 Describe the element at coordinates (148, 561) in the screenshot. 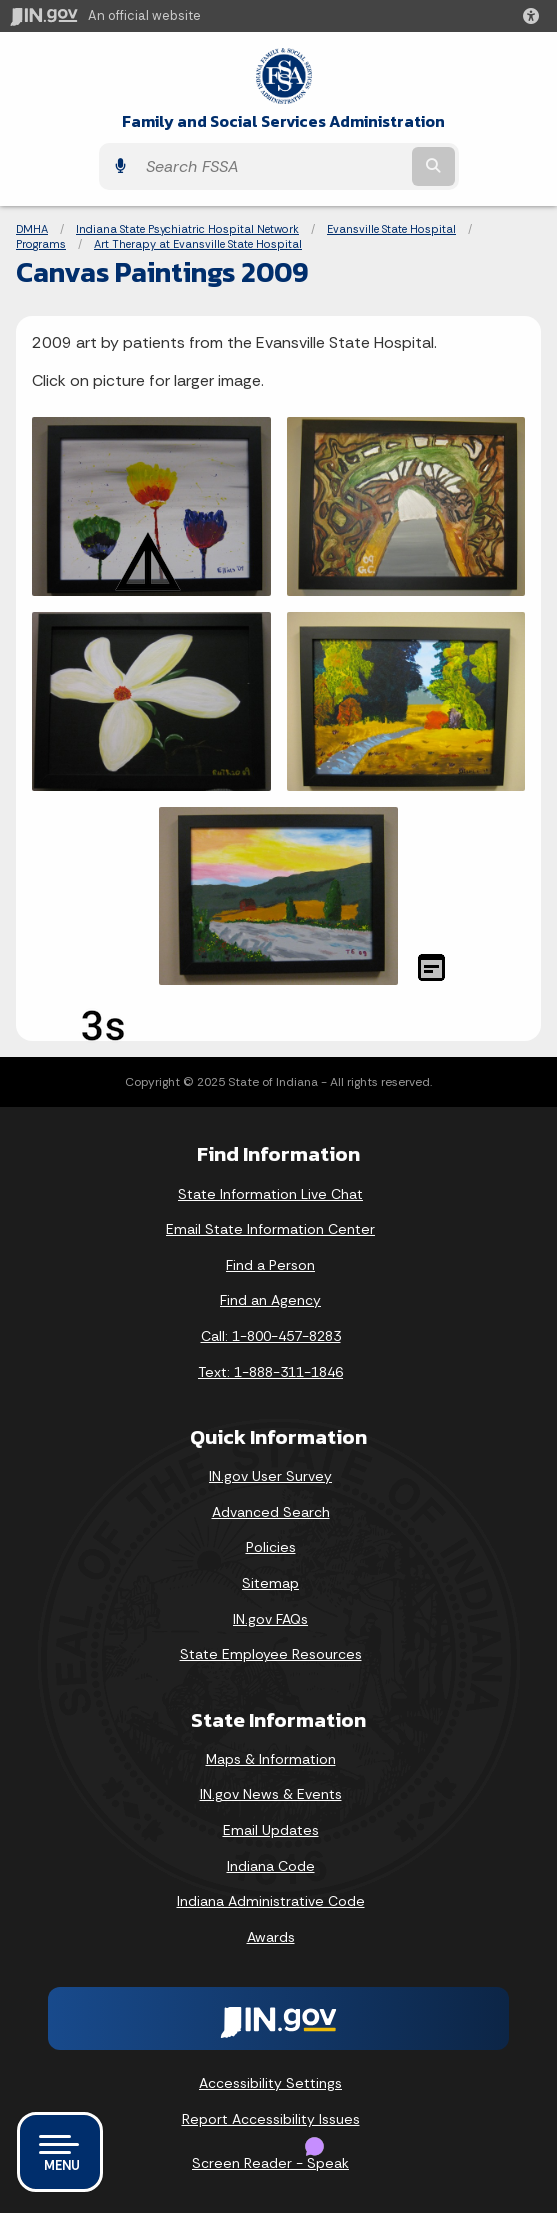

I see `view image details or metadata` at that location.